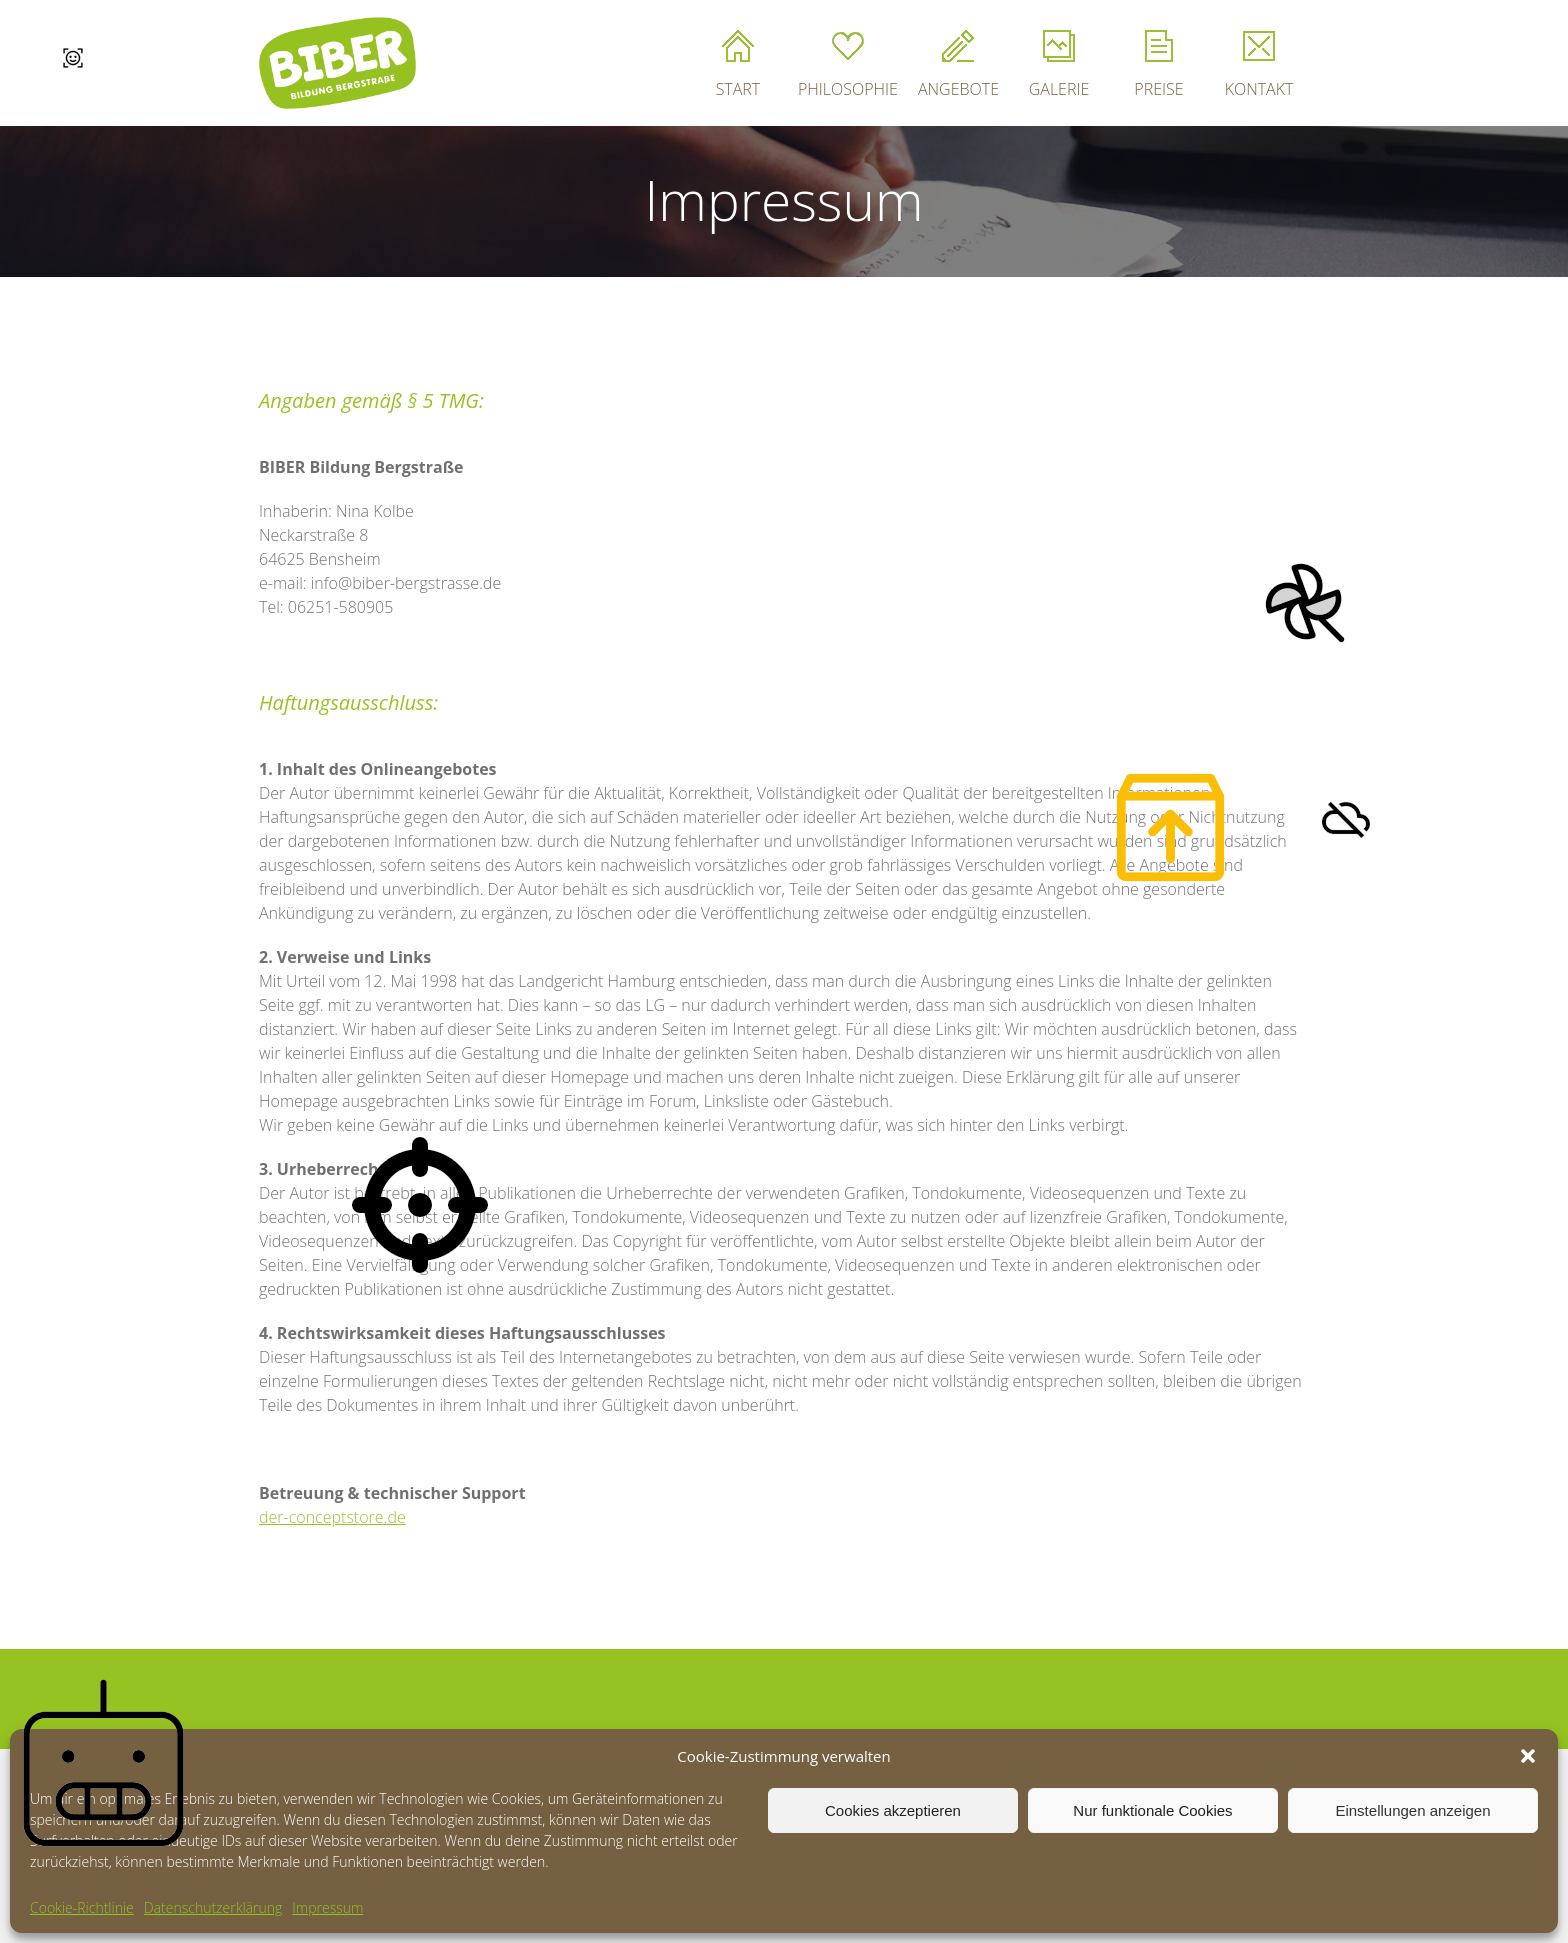 The height and width of the screenshot is (1943, 1568). What do you see at coordinates (1346, 818) in the screenshot?
I see `indicates no cloud connection or offline status` at bounding box center [1346, 818].